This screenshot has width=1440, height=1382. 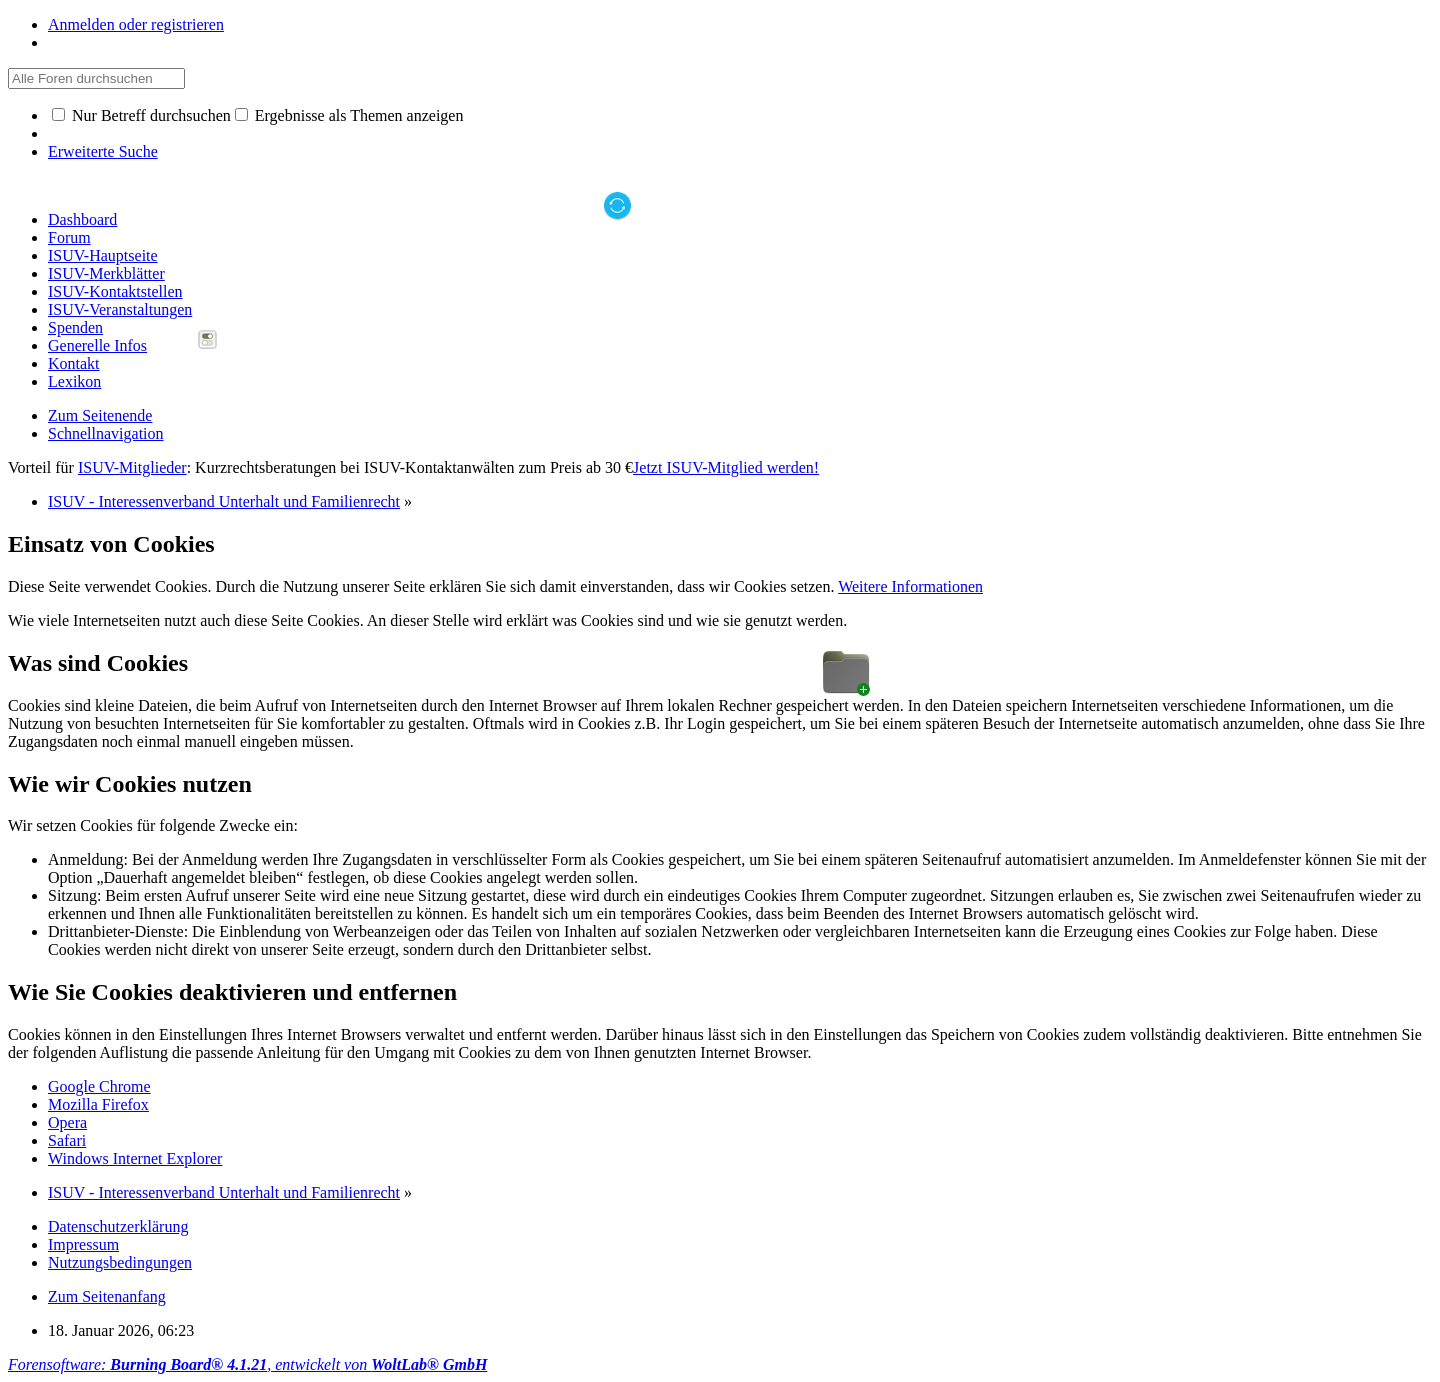 What do you see at coordinates (207, 339) in the screenshot?
I see `open gnome tweaks to customize system settings` at bounding box center [207, 339].